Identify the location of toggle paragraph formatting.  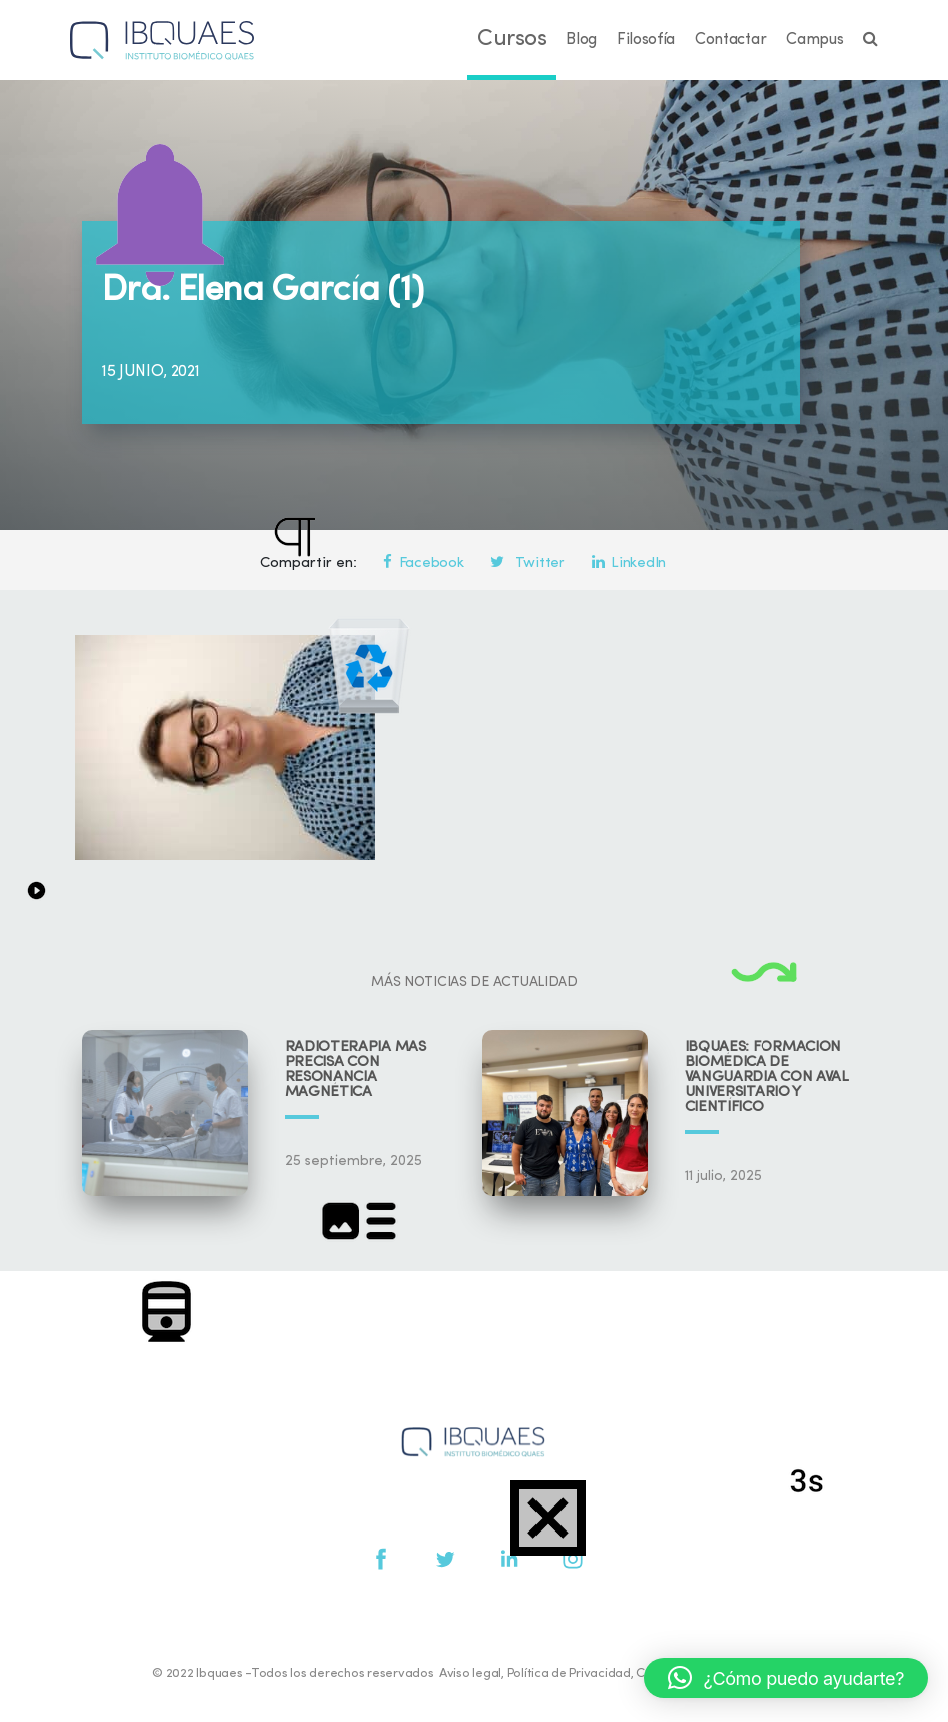
(296, 537).